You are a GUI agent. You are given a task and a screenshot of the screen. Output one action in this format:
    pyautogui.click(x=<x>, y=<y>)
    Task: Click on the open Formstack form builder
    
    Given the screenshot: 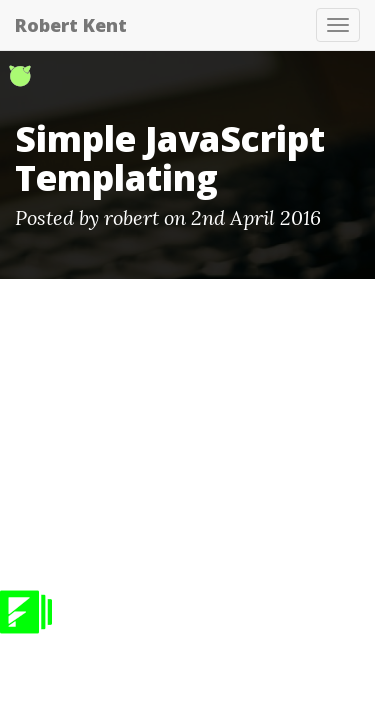 What is the action you would take?
    pyautogui.click(x=26, y=612)
    